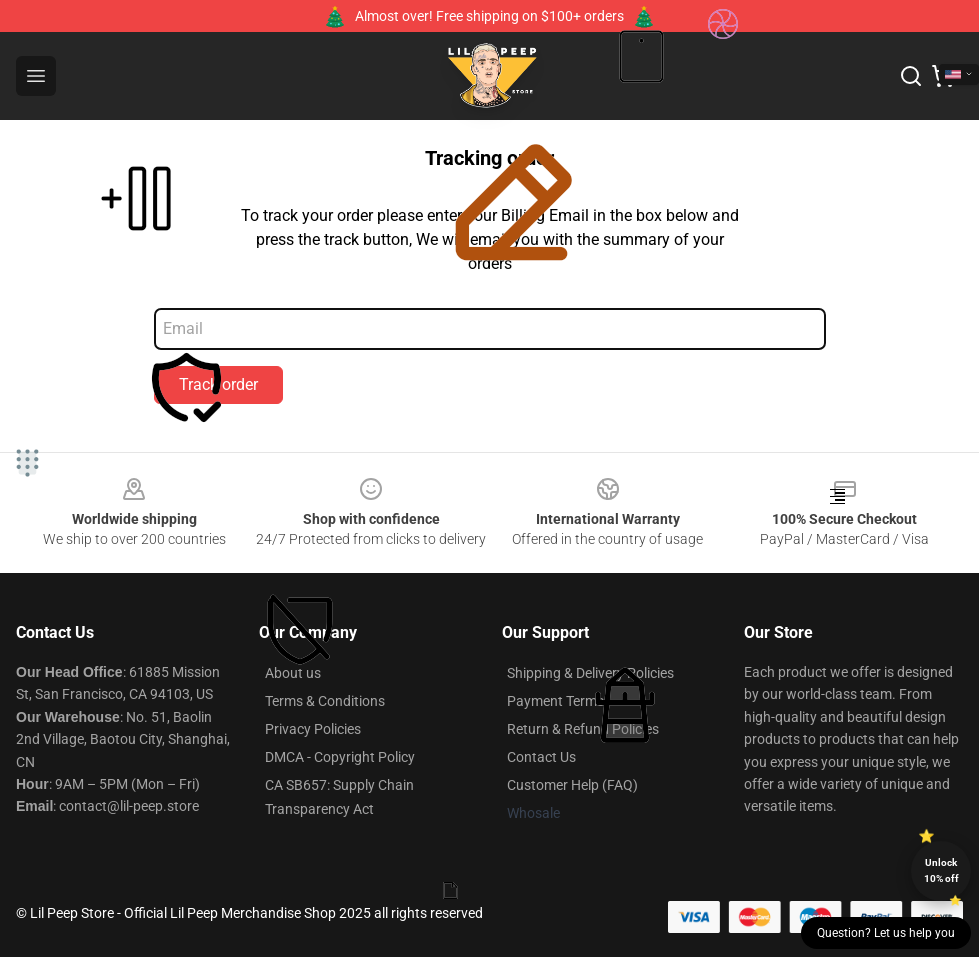 Image resolution: width=979 pixels, height=957 pixels. What do you see at coordinates (186, 387) in the screenshot?
I see `indicates verified or secure status` at bounding box center [186, 387].